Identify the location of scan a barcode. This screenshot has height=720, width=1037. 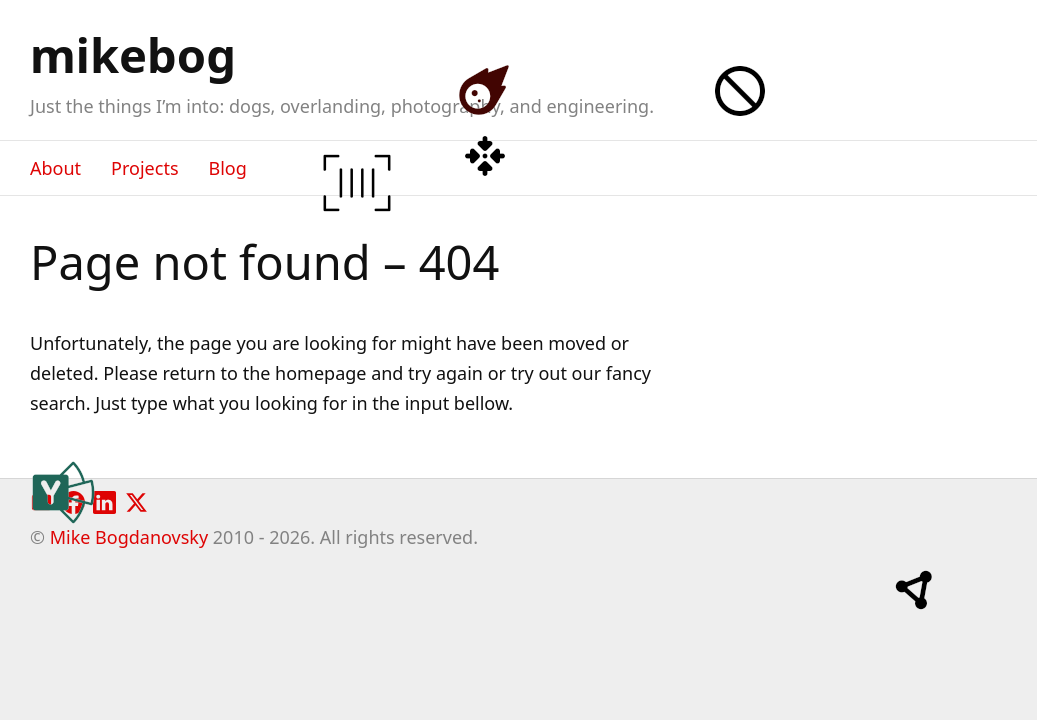
(357, 183).